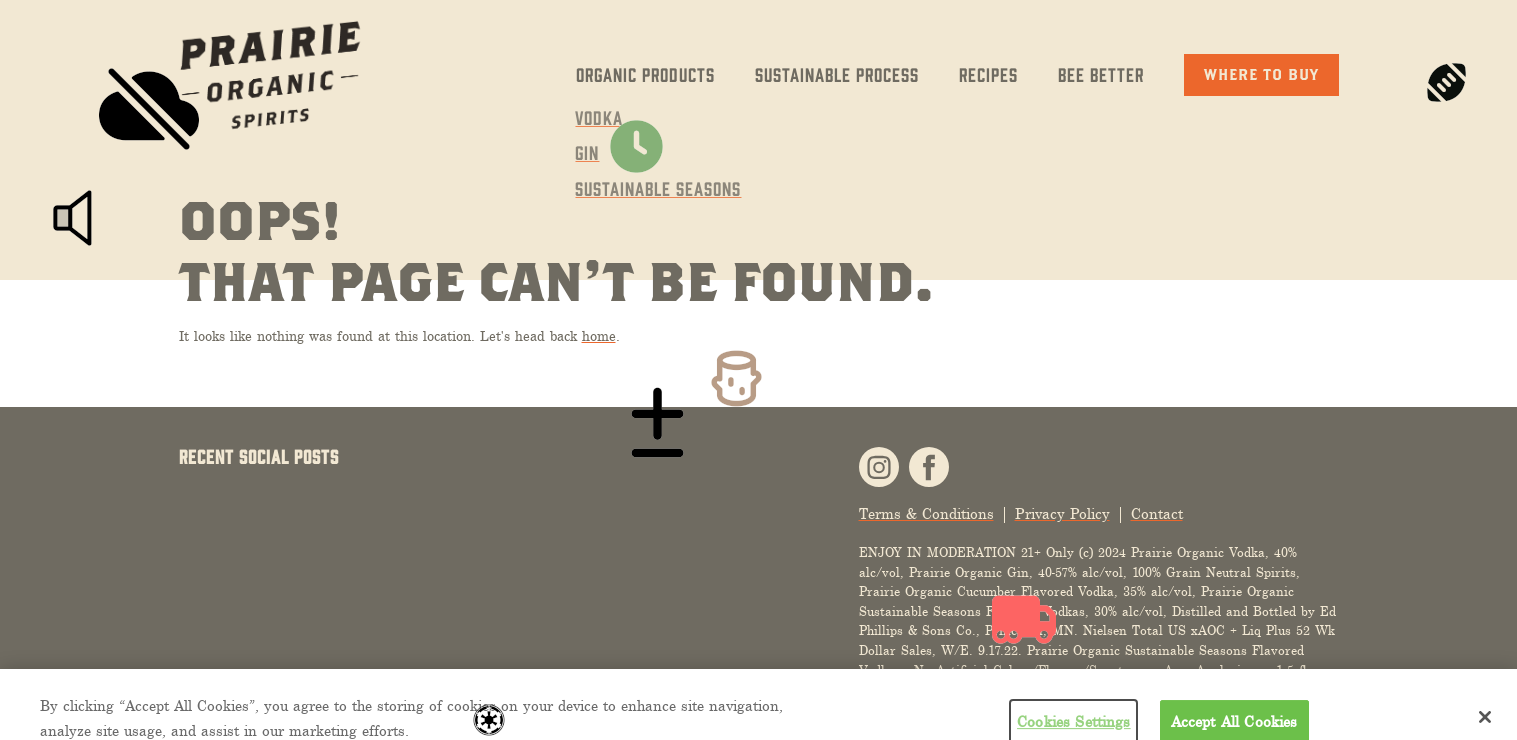 The width and height of the screenshot is (1517, 740). I want to click on track your delivery or shipment, so click(1024, 618).